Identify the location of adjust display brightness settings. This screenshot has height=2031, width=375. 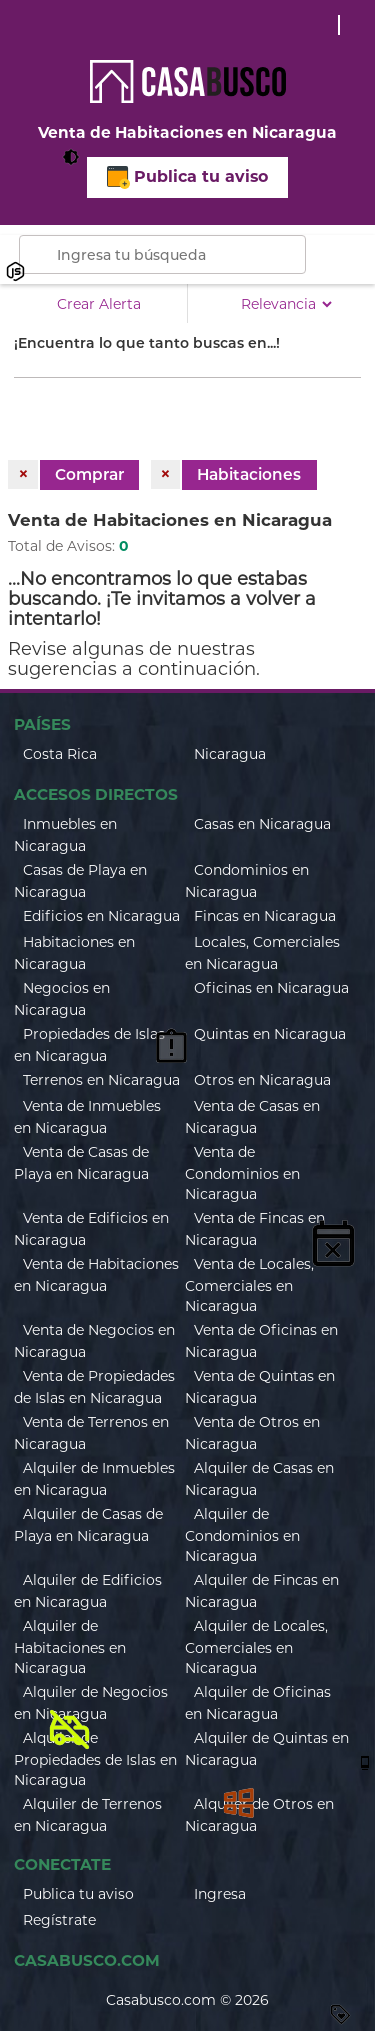
(71, 157).